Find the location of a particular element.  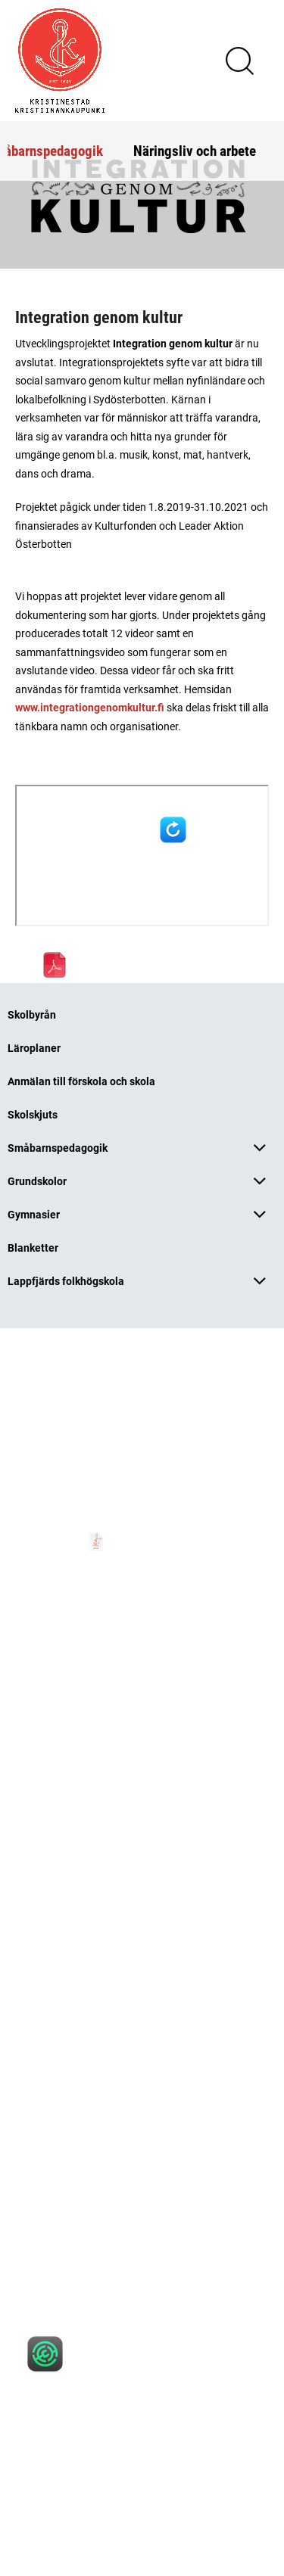

open modrinth app for managing minecraft mods is located at coordinates (45, 2354).